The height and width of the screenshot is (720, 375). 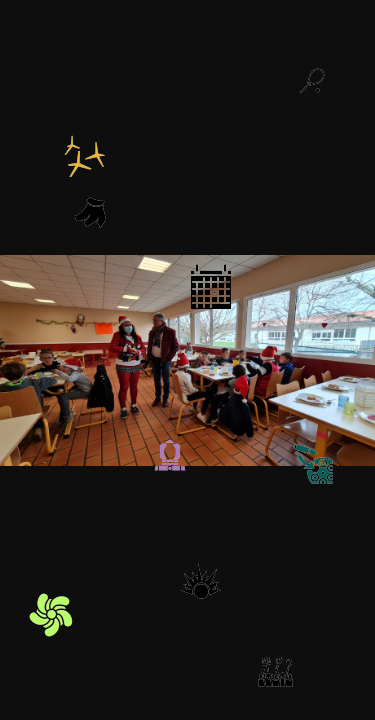 What do you see at coordinates (211, 289) in the screenshot?
I see `view or open the calendar` at bounding box center [211, 289].